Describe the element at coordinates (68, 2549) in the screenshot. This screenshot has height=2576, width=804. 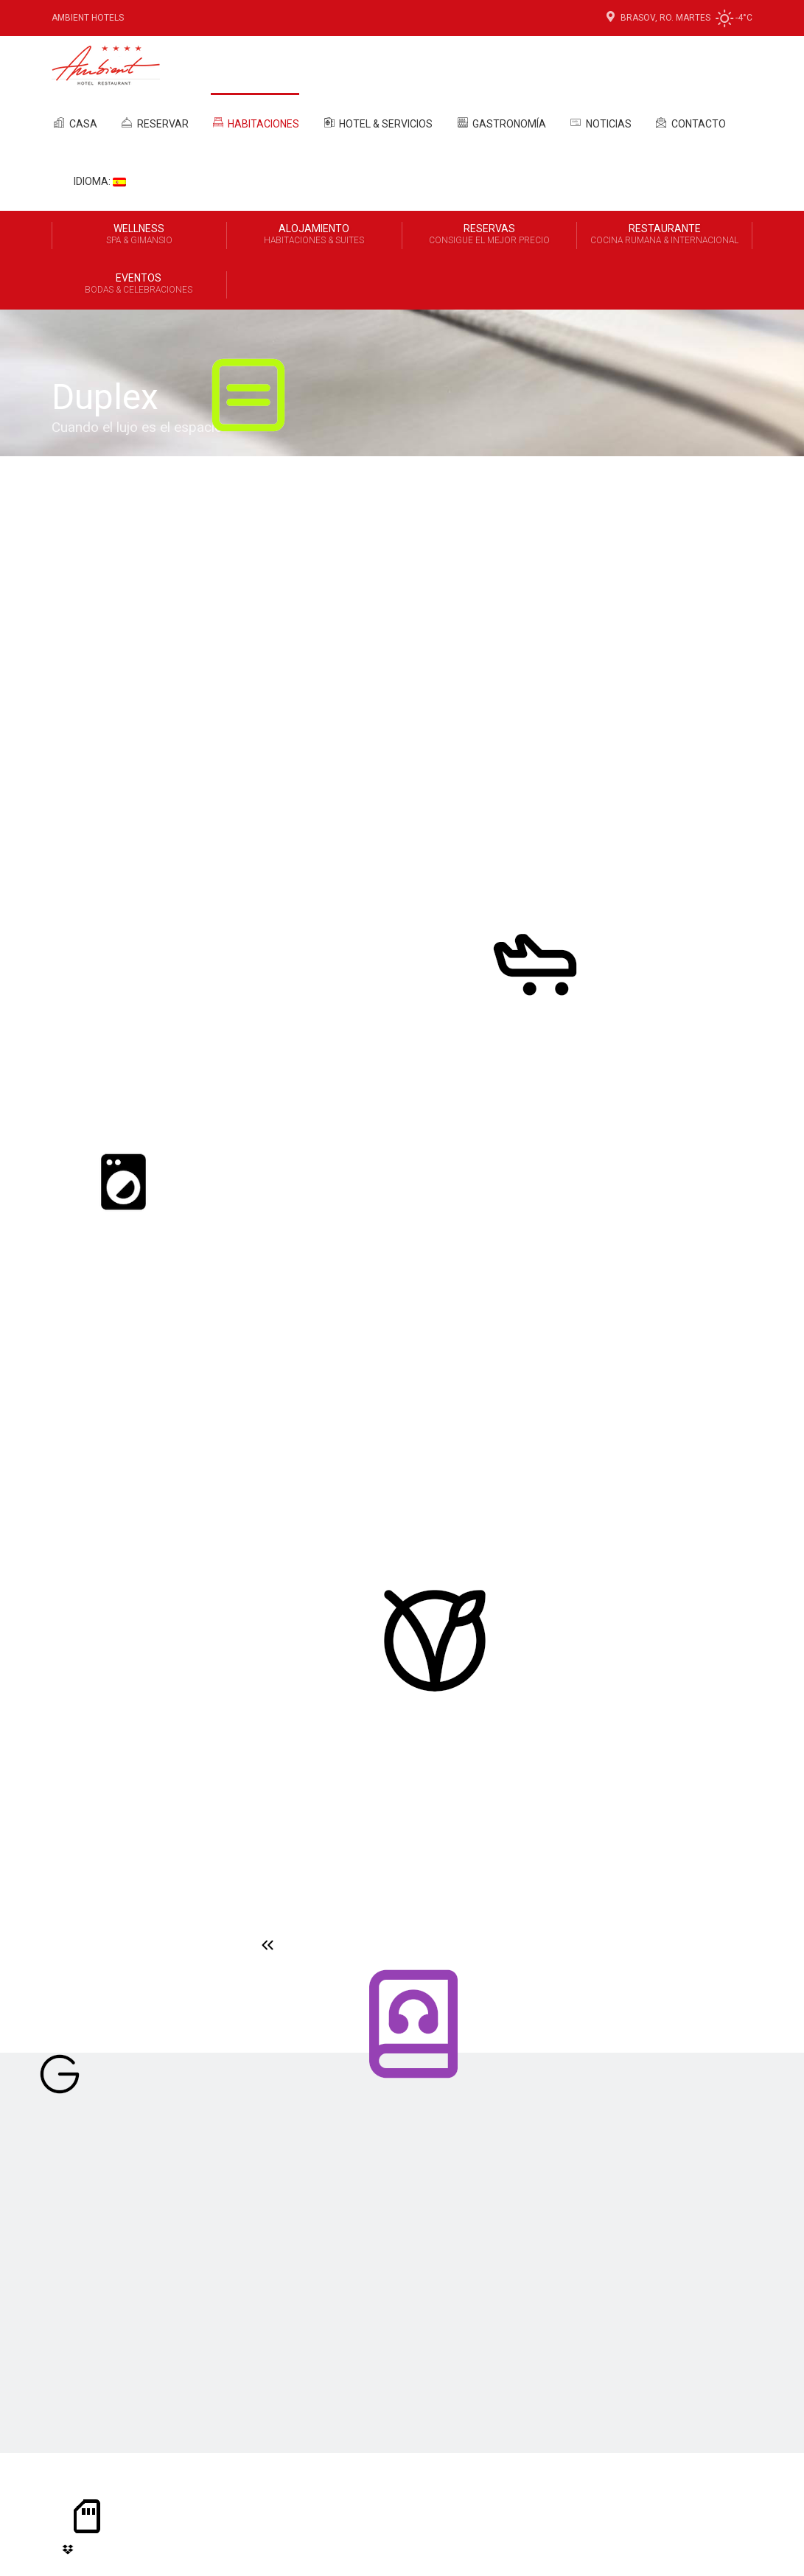
I see `open Dropbox cloud storage` at that location.